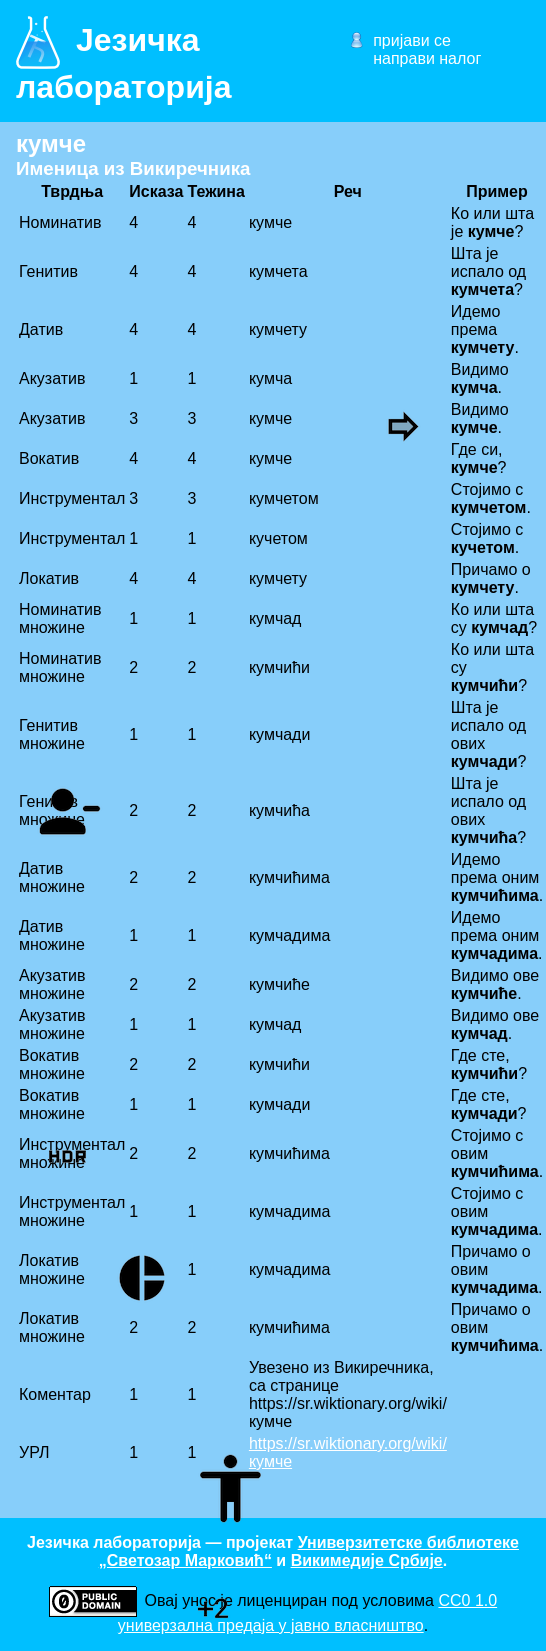 Image resolution: width=546 pixels, height=1651 pixels. I want to click on view data breakdown or statistics, so click(142, 1278).